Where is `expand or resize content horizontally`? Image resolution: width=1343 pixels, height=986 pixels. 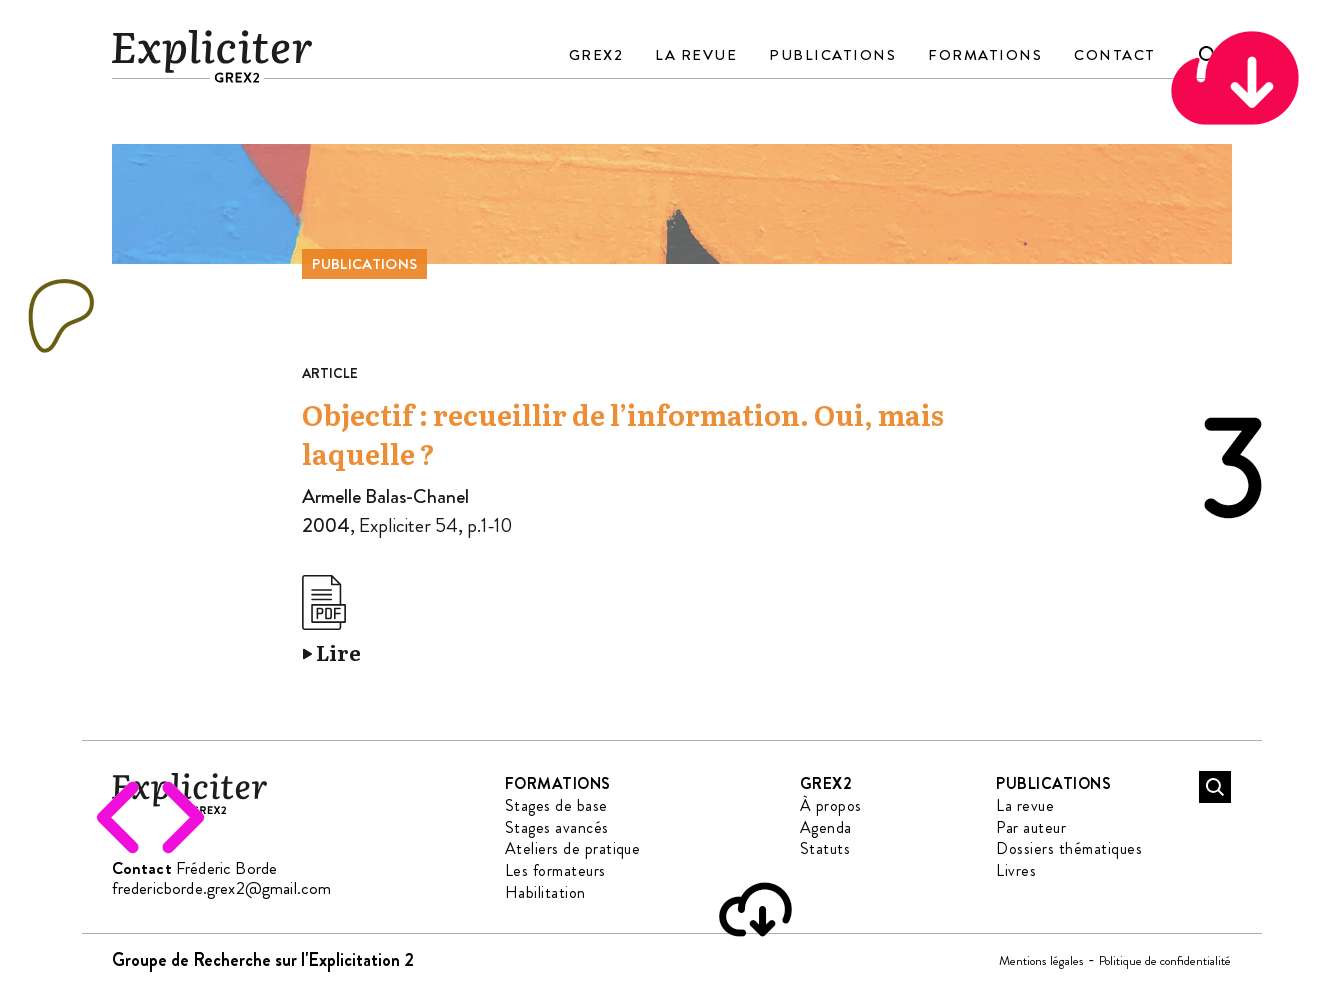
expand or resize content horizontally is located at coordinates (150, 817).